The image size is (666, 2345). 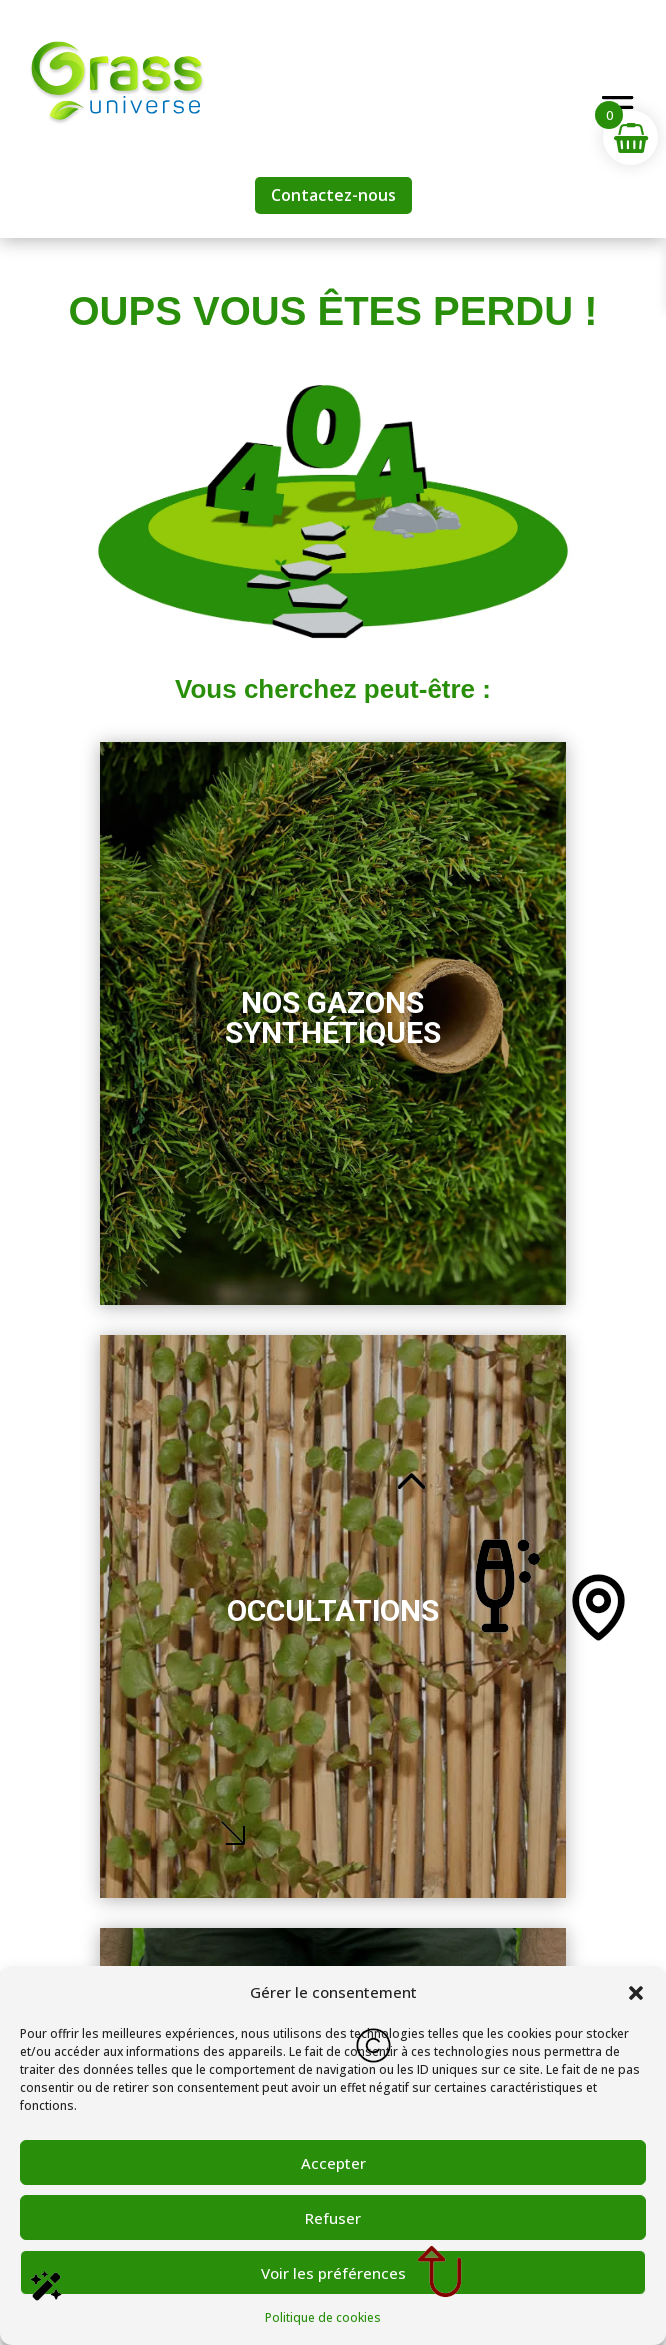 I want to click on apply automatic enhancements or effects, so click(x=46, y=2286).